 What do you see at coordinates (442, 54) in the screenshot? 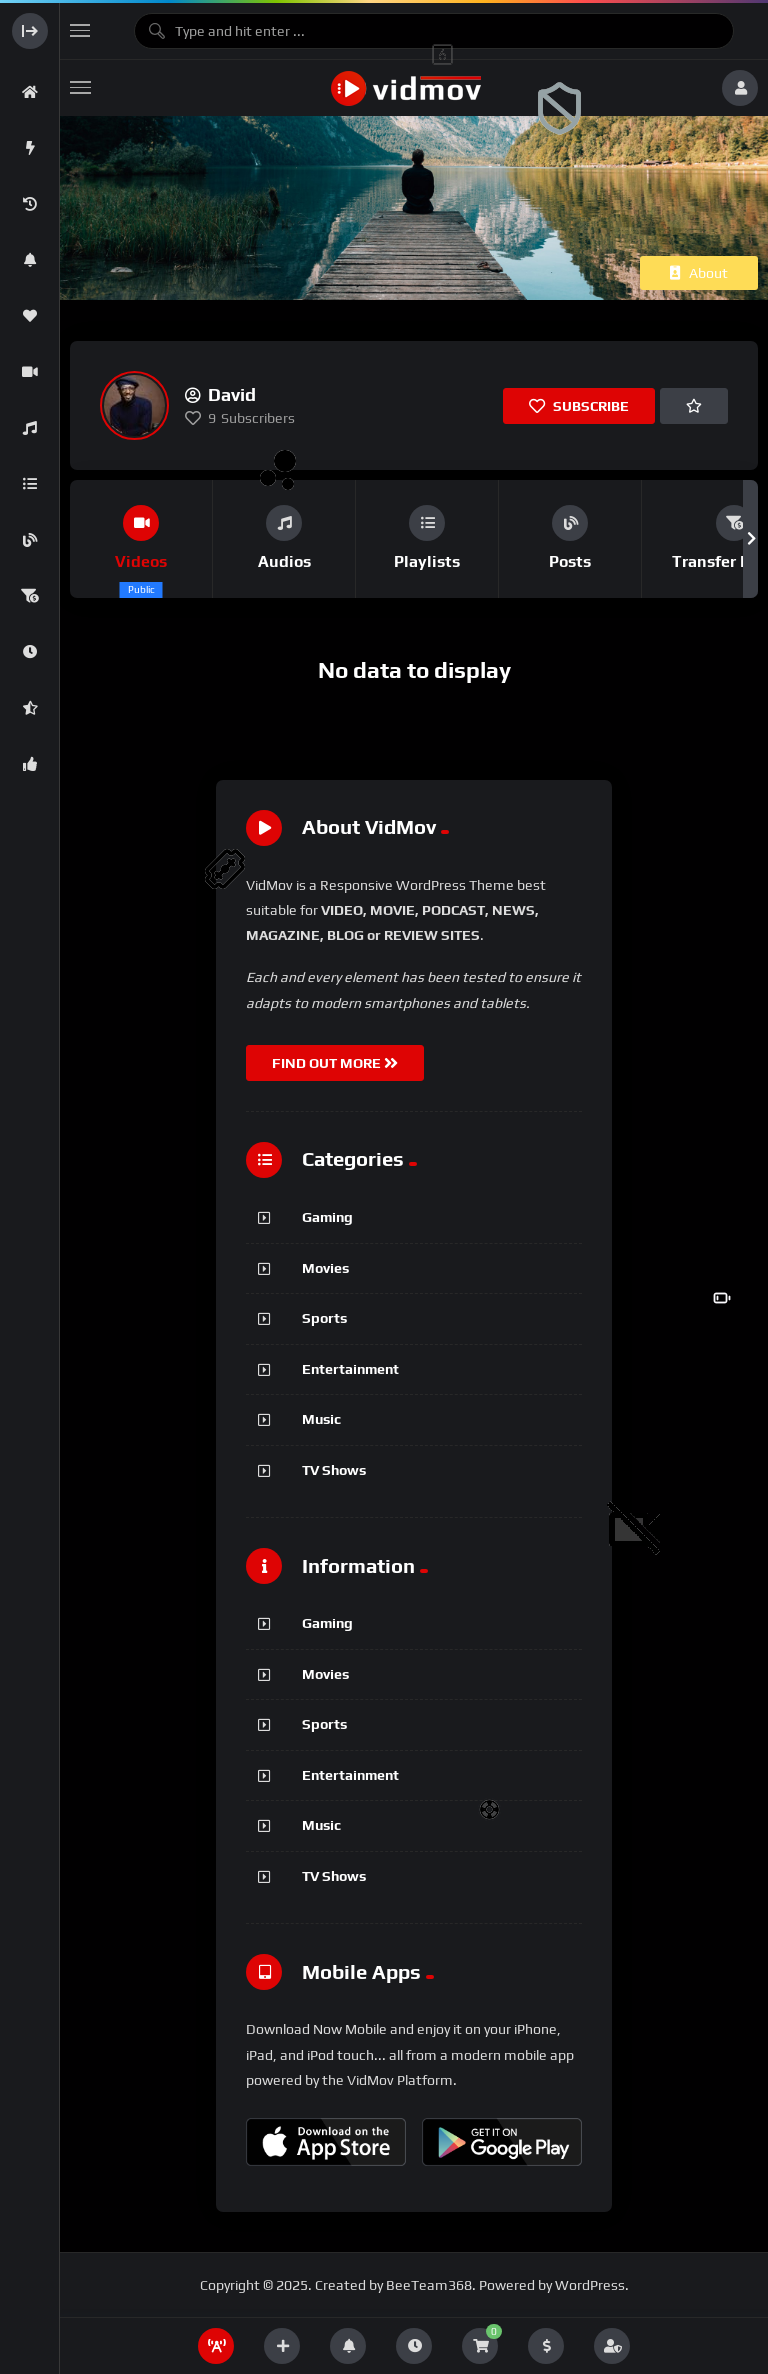
I see `select or input the number six` at bounding box center [442, 54].